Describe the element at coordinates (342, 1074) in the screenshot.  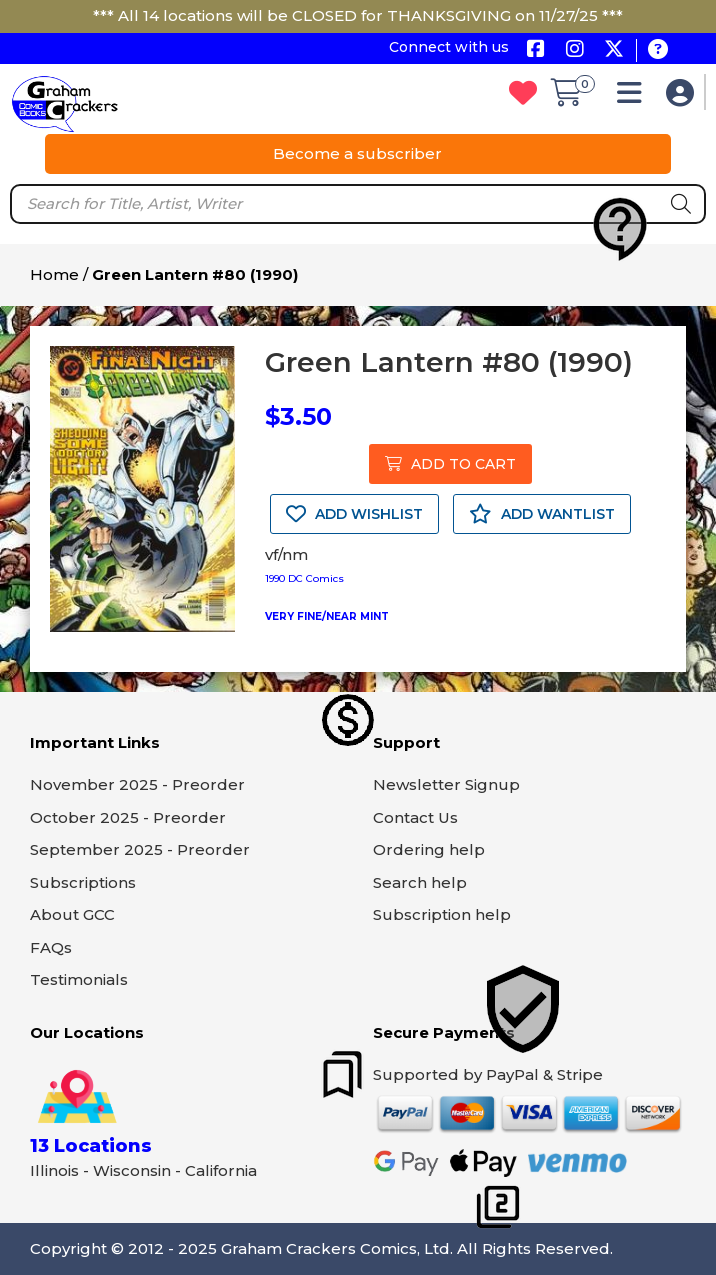
I see `view all saved bookmarks` at that location.